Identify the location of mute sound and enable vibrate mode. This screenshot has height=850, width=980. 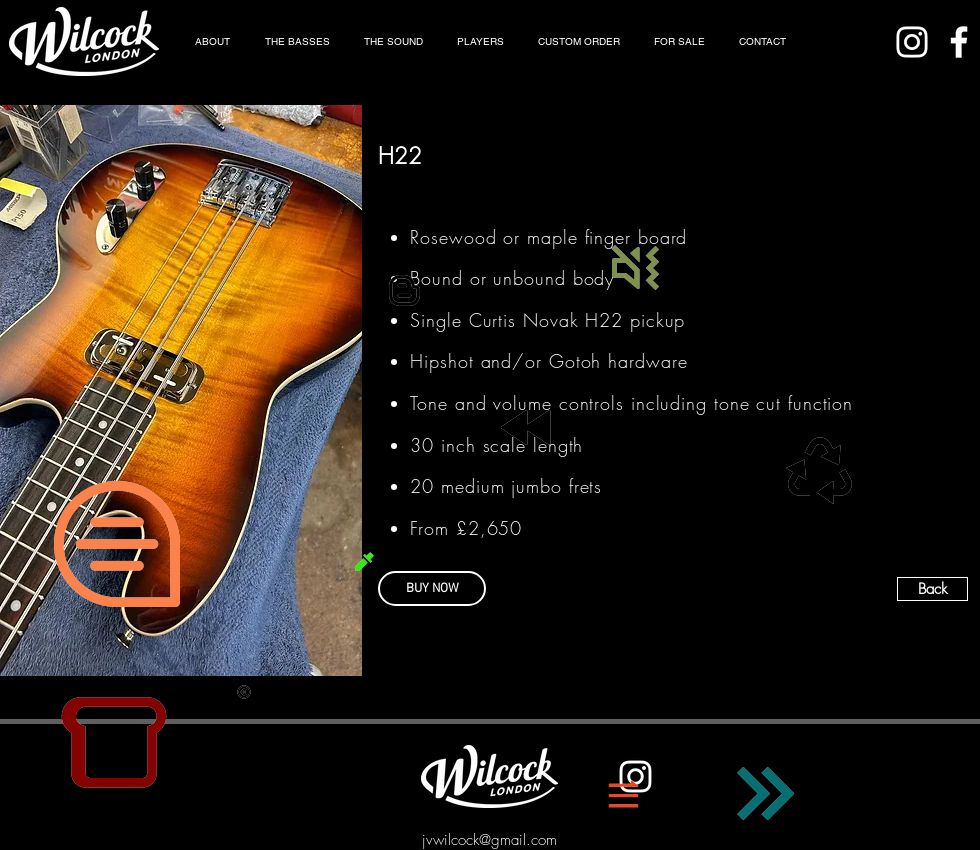
(637, 268).